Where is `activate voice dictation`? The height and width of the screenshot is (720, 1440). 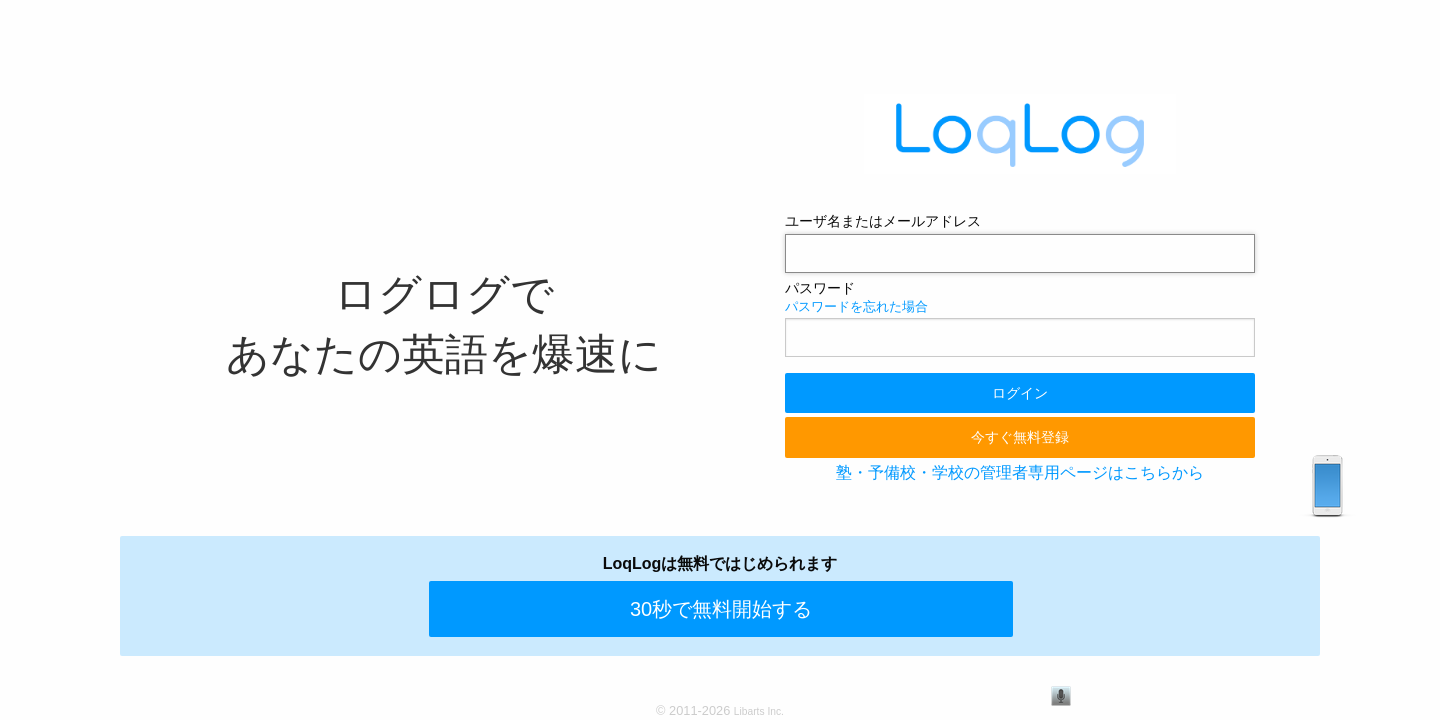
activate voice dictation is located at coordinates (1061, 696).